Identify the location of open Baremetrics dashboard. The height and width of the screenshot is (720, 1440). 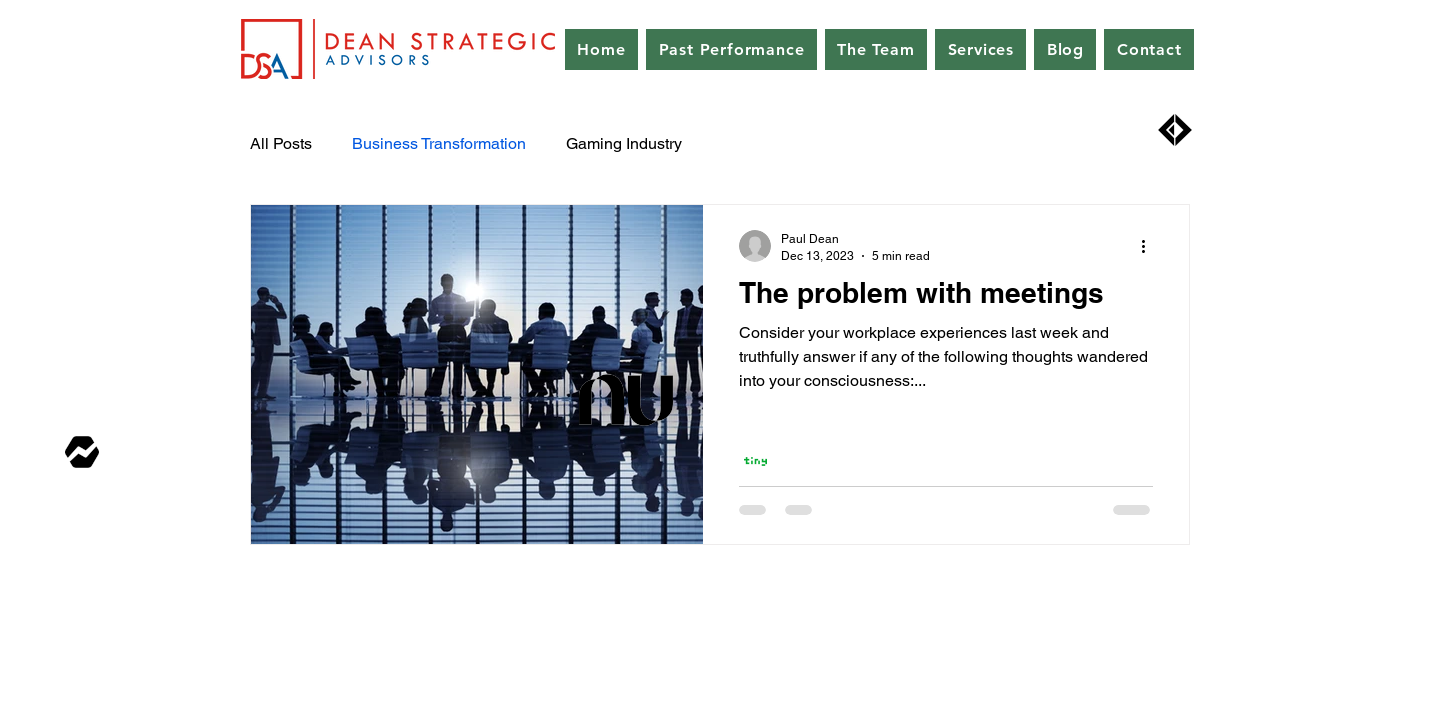
(82, 452).